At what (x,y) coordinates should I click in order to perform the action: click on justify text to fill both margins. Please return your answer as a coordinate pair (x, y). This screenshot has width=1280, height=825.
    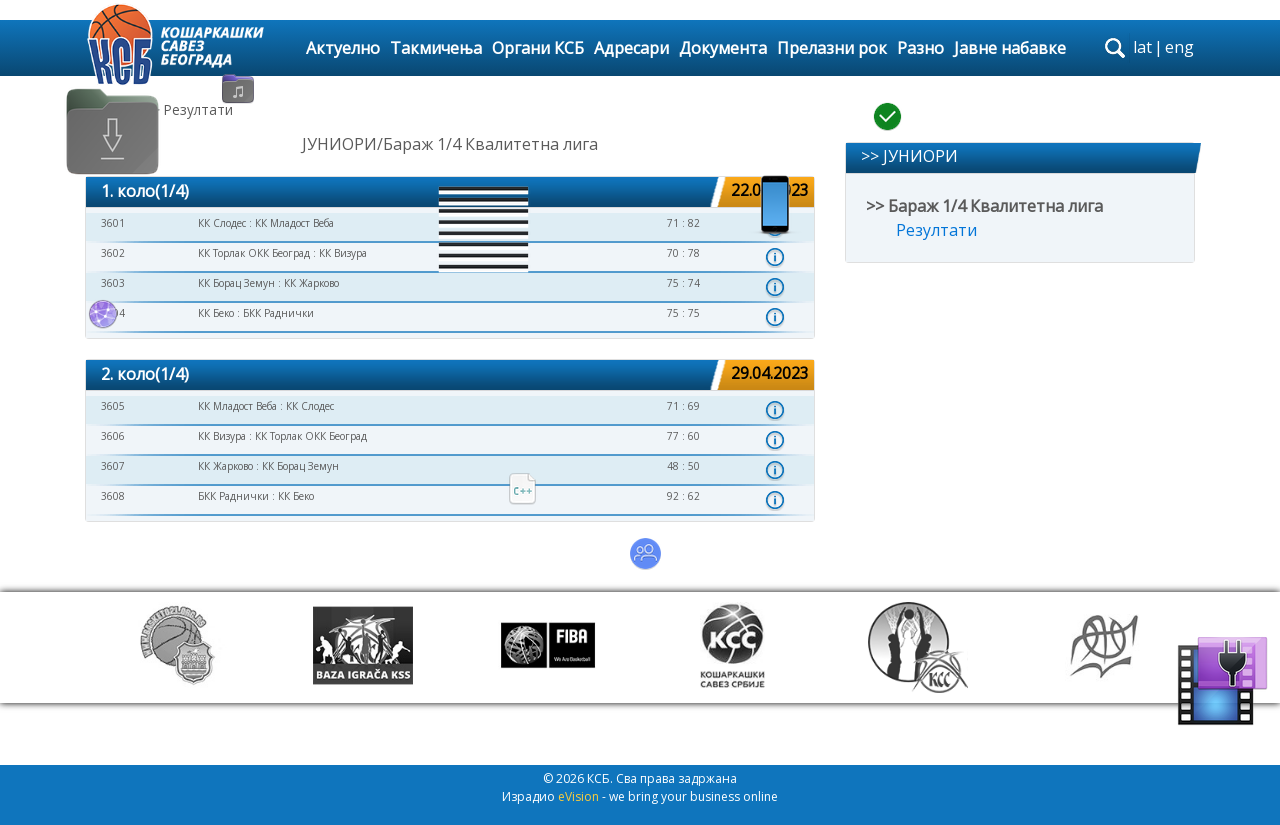
    Looking at the image, I should click on (483, 229).